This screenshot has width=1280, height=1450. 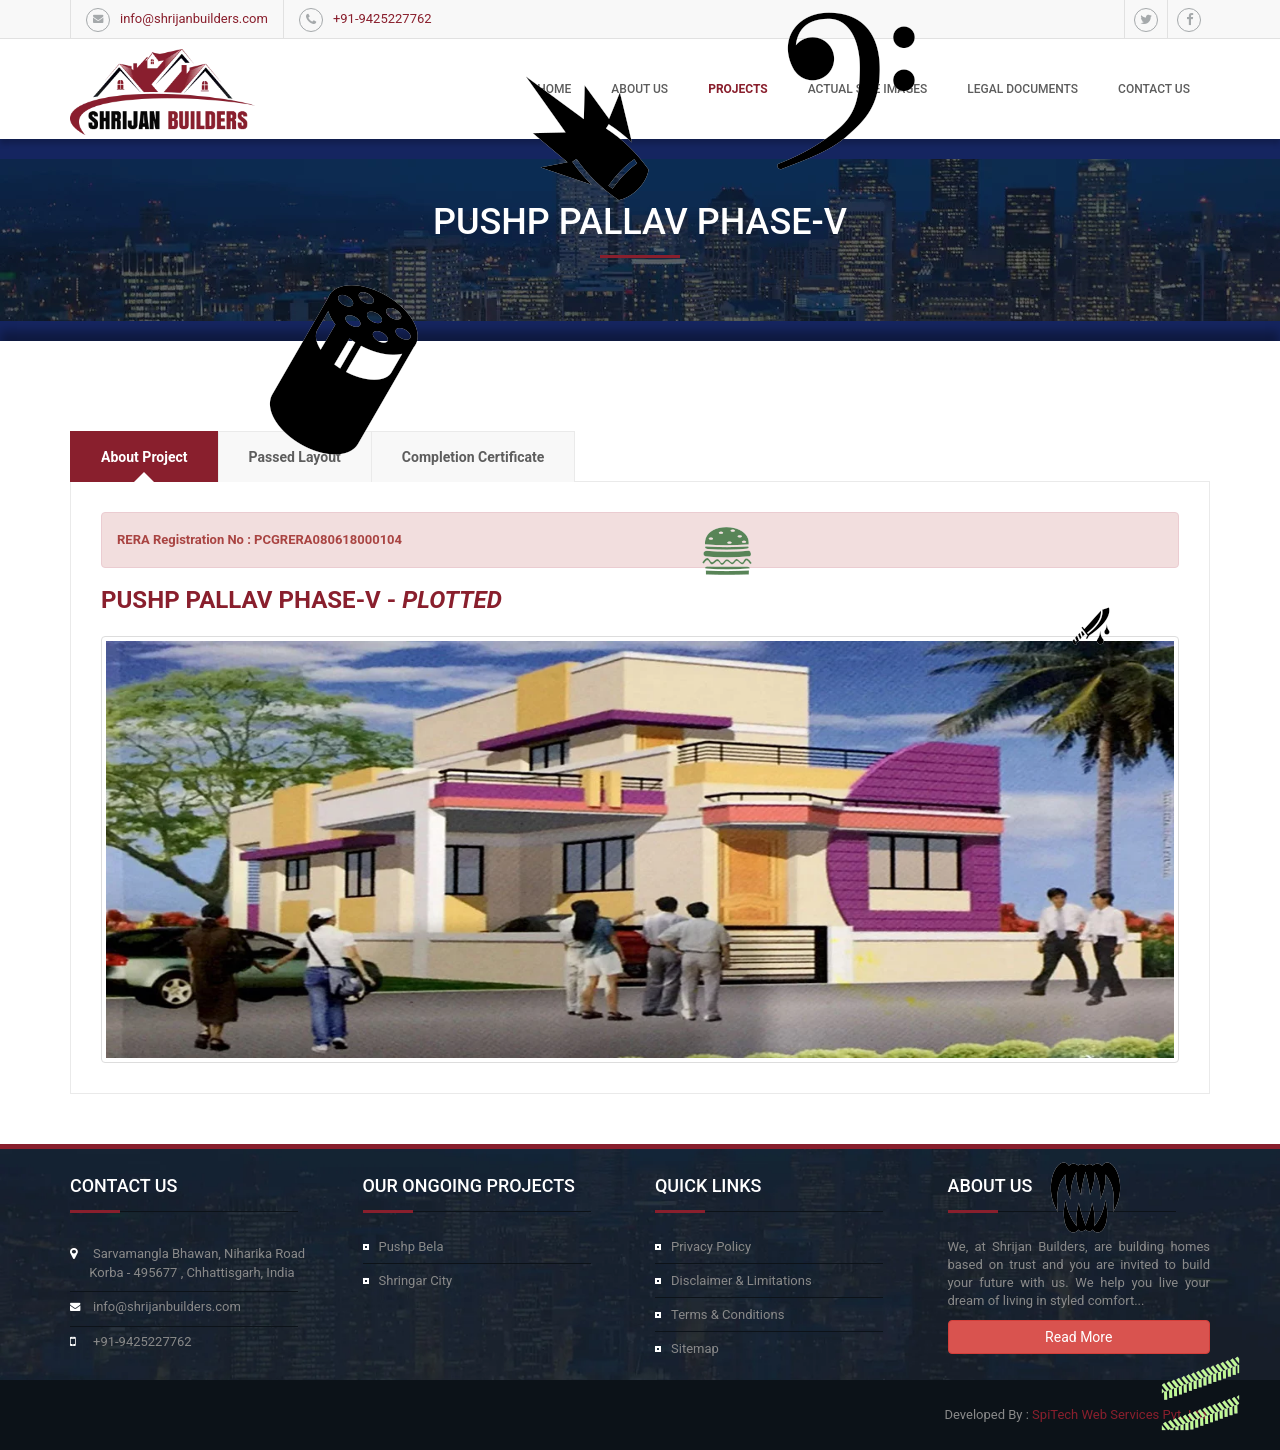 What do you see at coordinates (342, 370) in the screenshot?
I see `add seasoning or flavor options` at bounding box center [342, 370].